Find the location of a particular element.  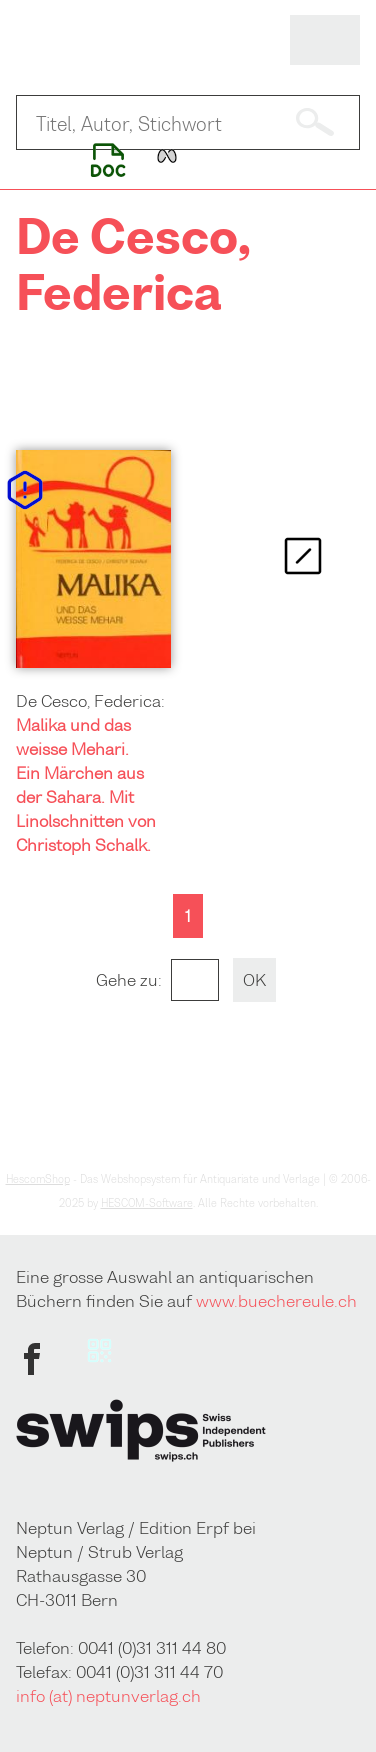

indicates an ignored file in a diff view is located at coordinates (303, 556).